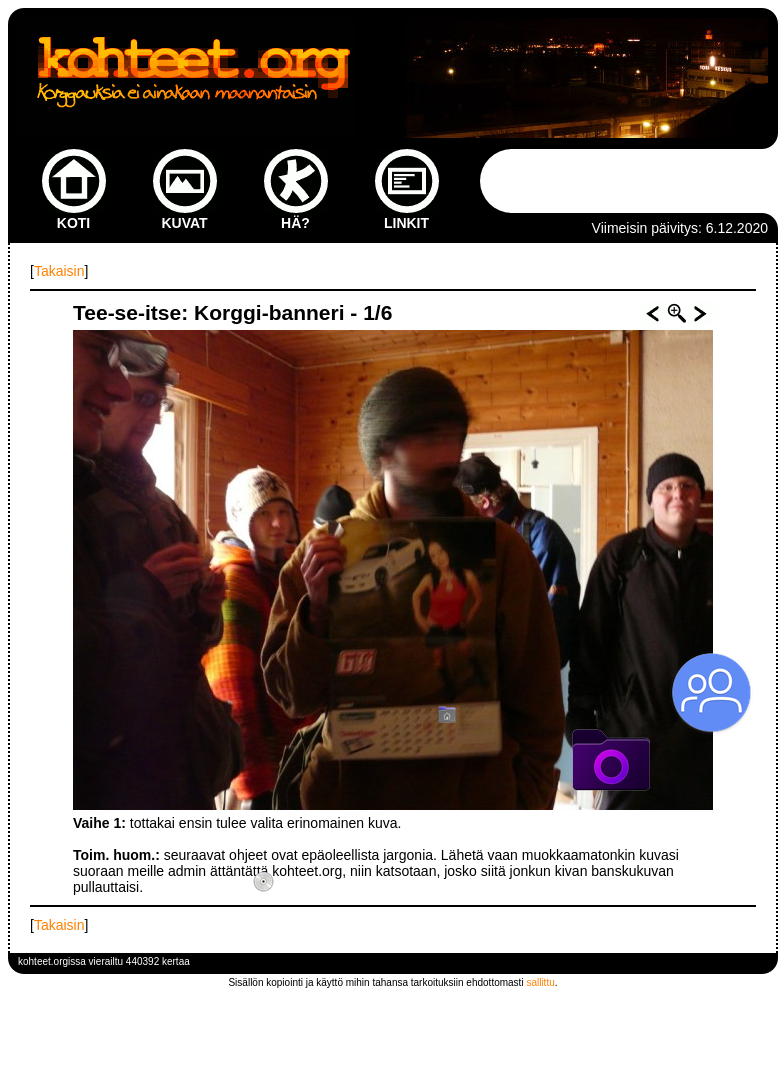  What do you see at coordinates (263, 881) in the screenshot?
I see `access cd/dvd rewritable drive` at bounding box center [263, 881].